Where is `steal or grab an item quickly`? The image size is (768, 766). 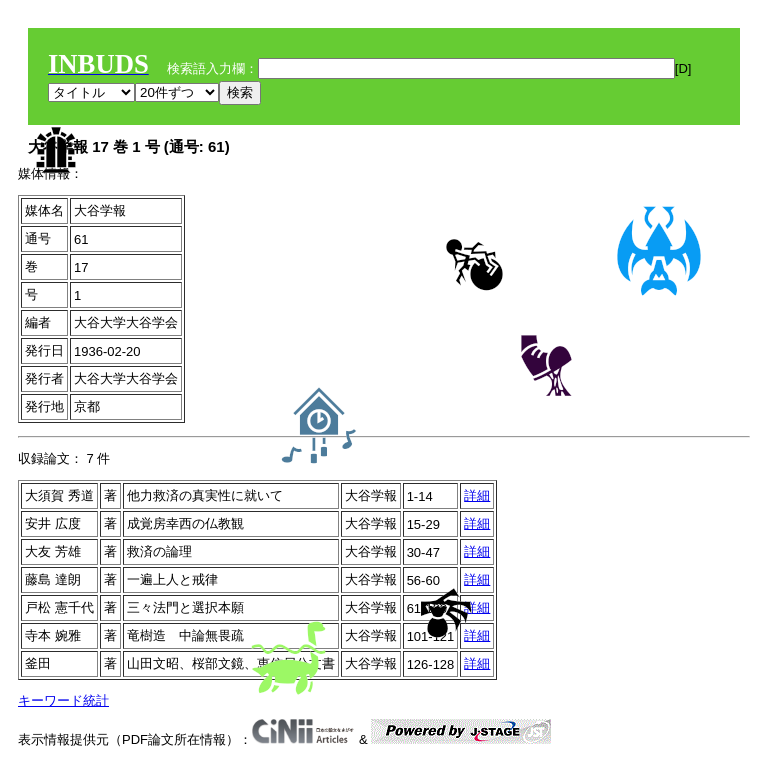 steal or grab an item quickly is located at coordinates (446, 611).